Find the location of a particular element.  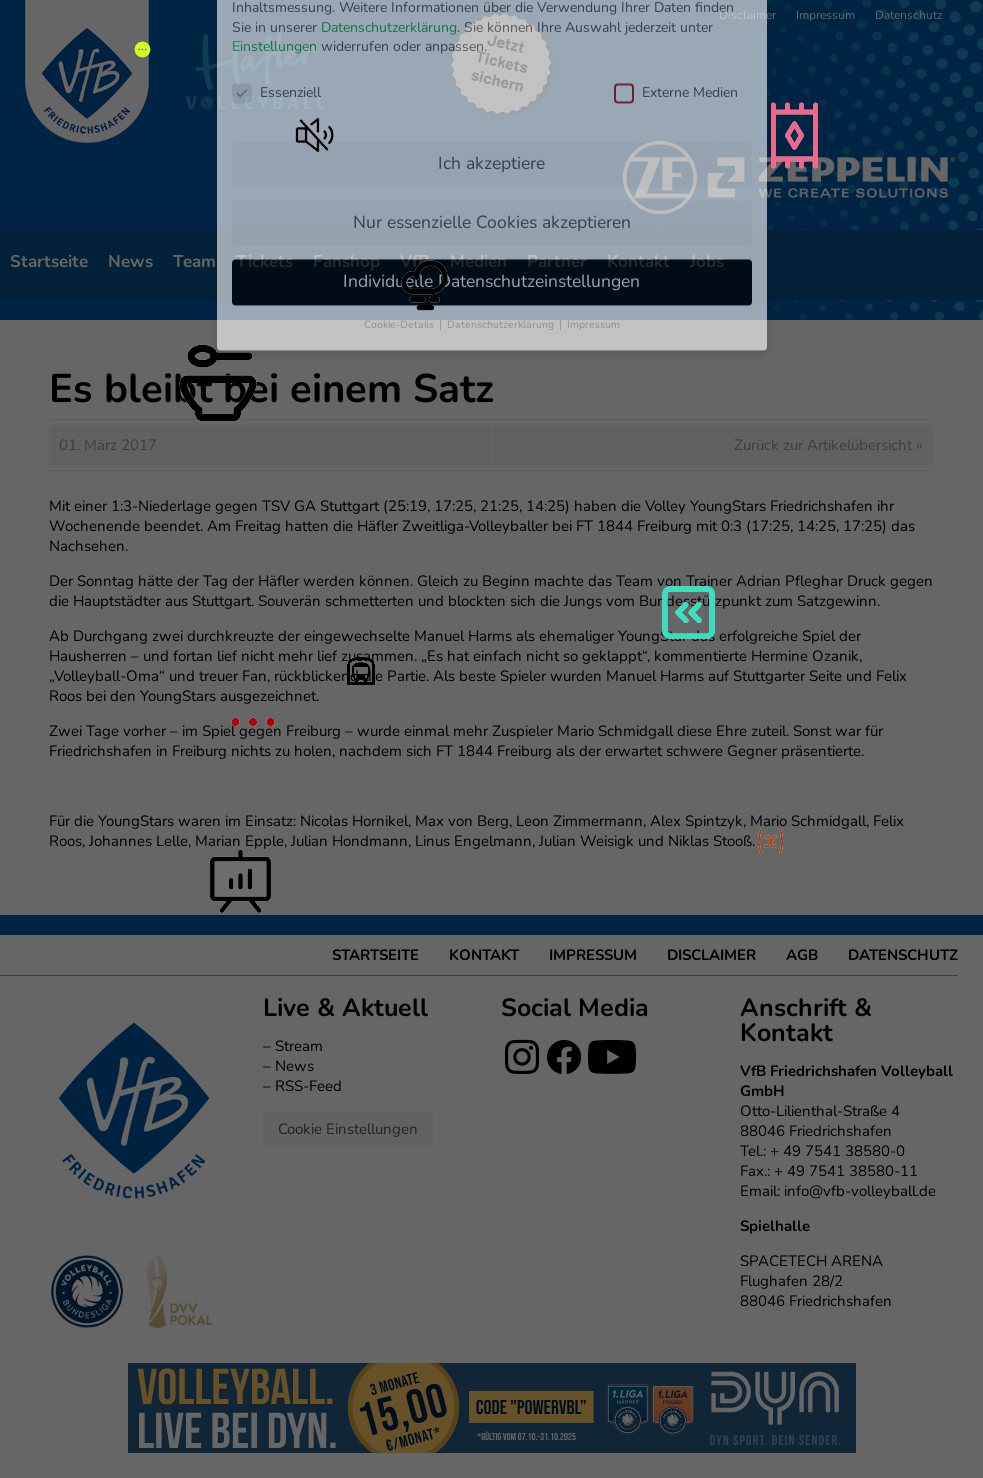

view rug or carpet options is located at coordinates (794, 135).